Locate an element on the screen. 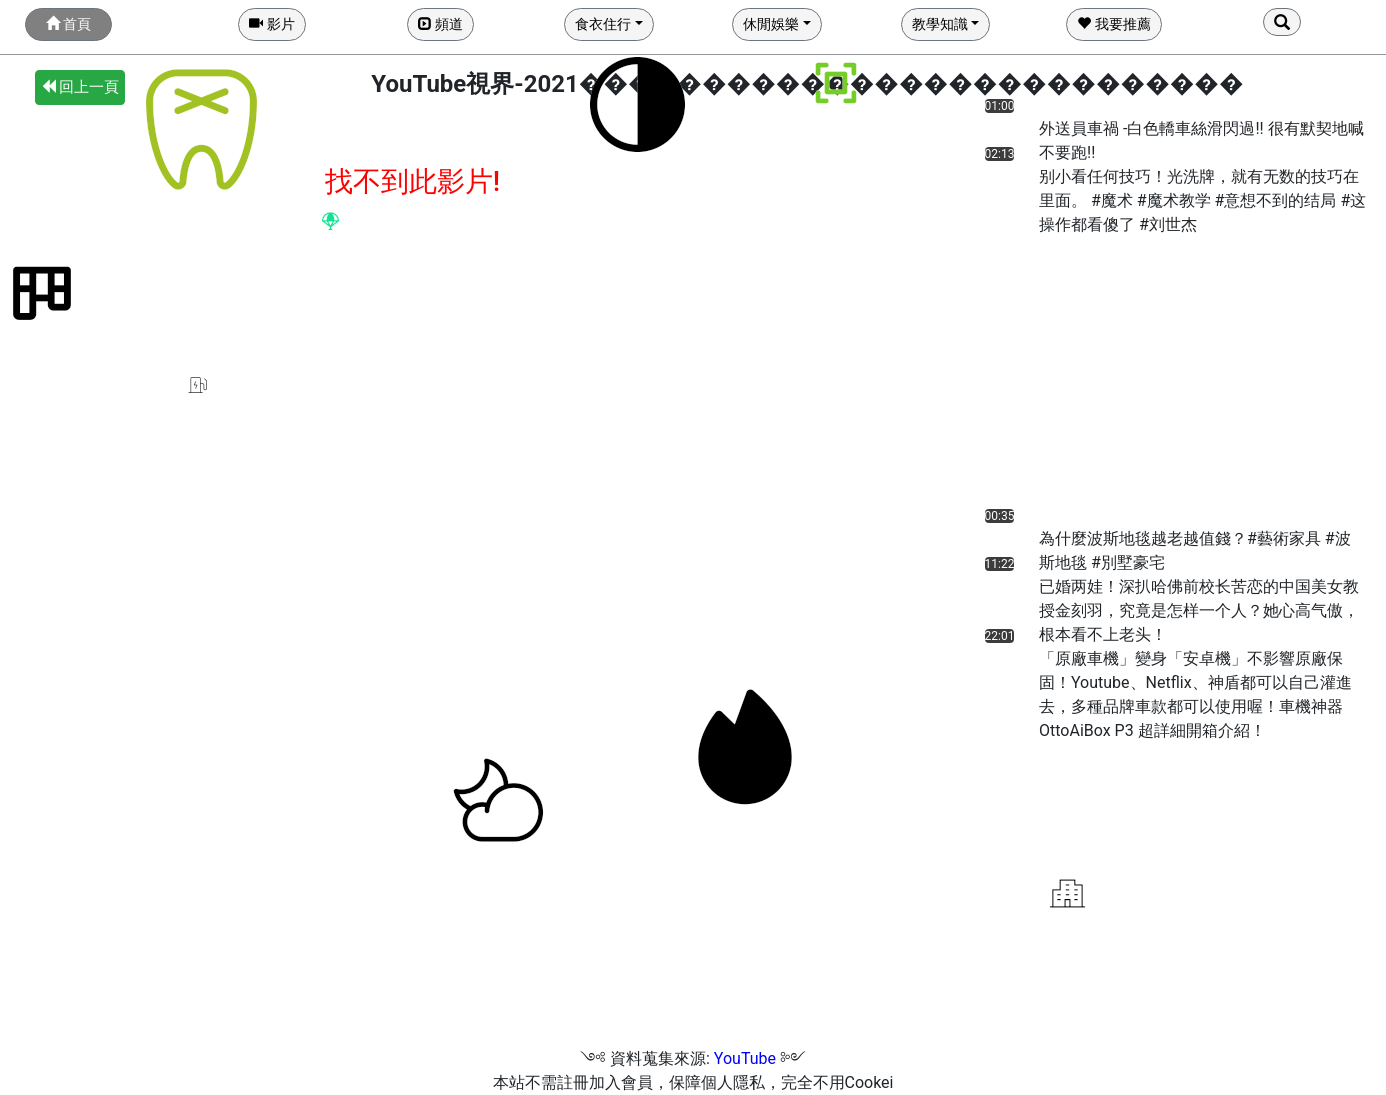 The width and height of the screenshot is (1386, 1095). open kanban board view is located at coordinates (42, 291).